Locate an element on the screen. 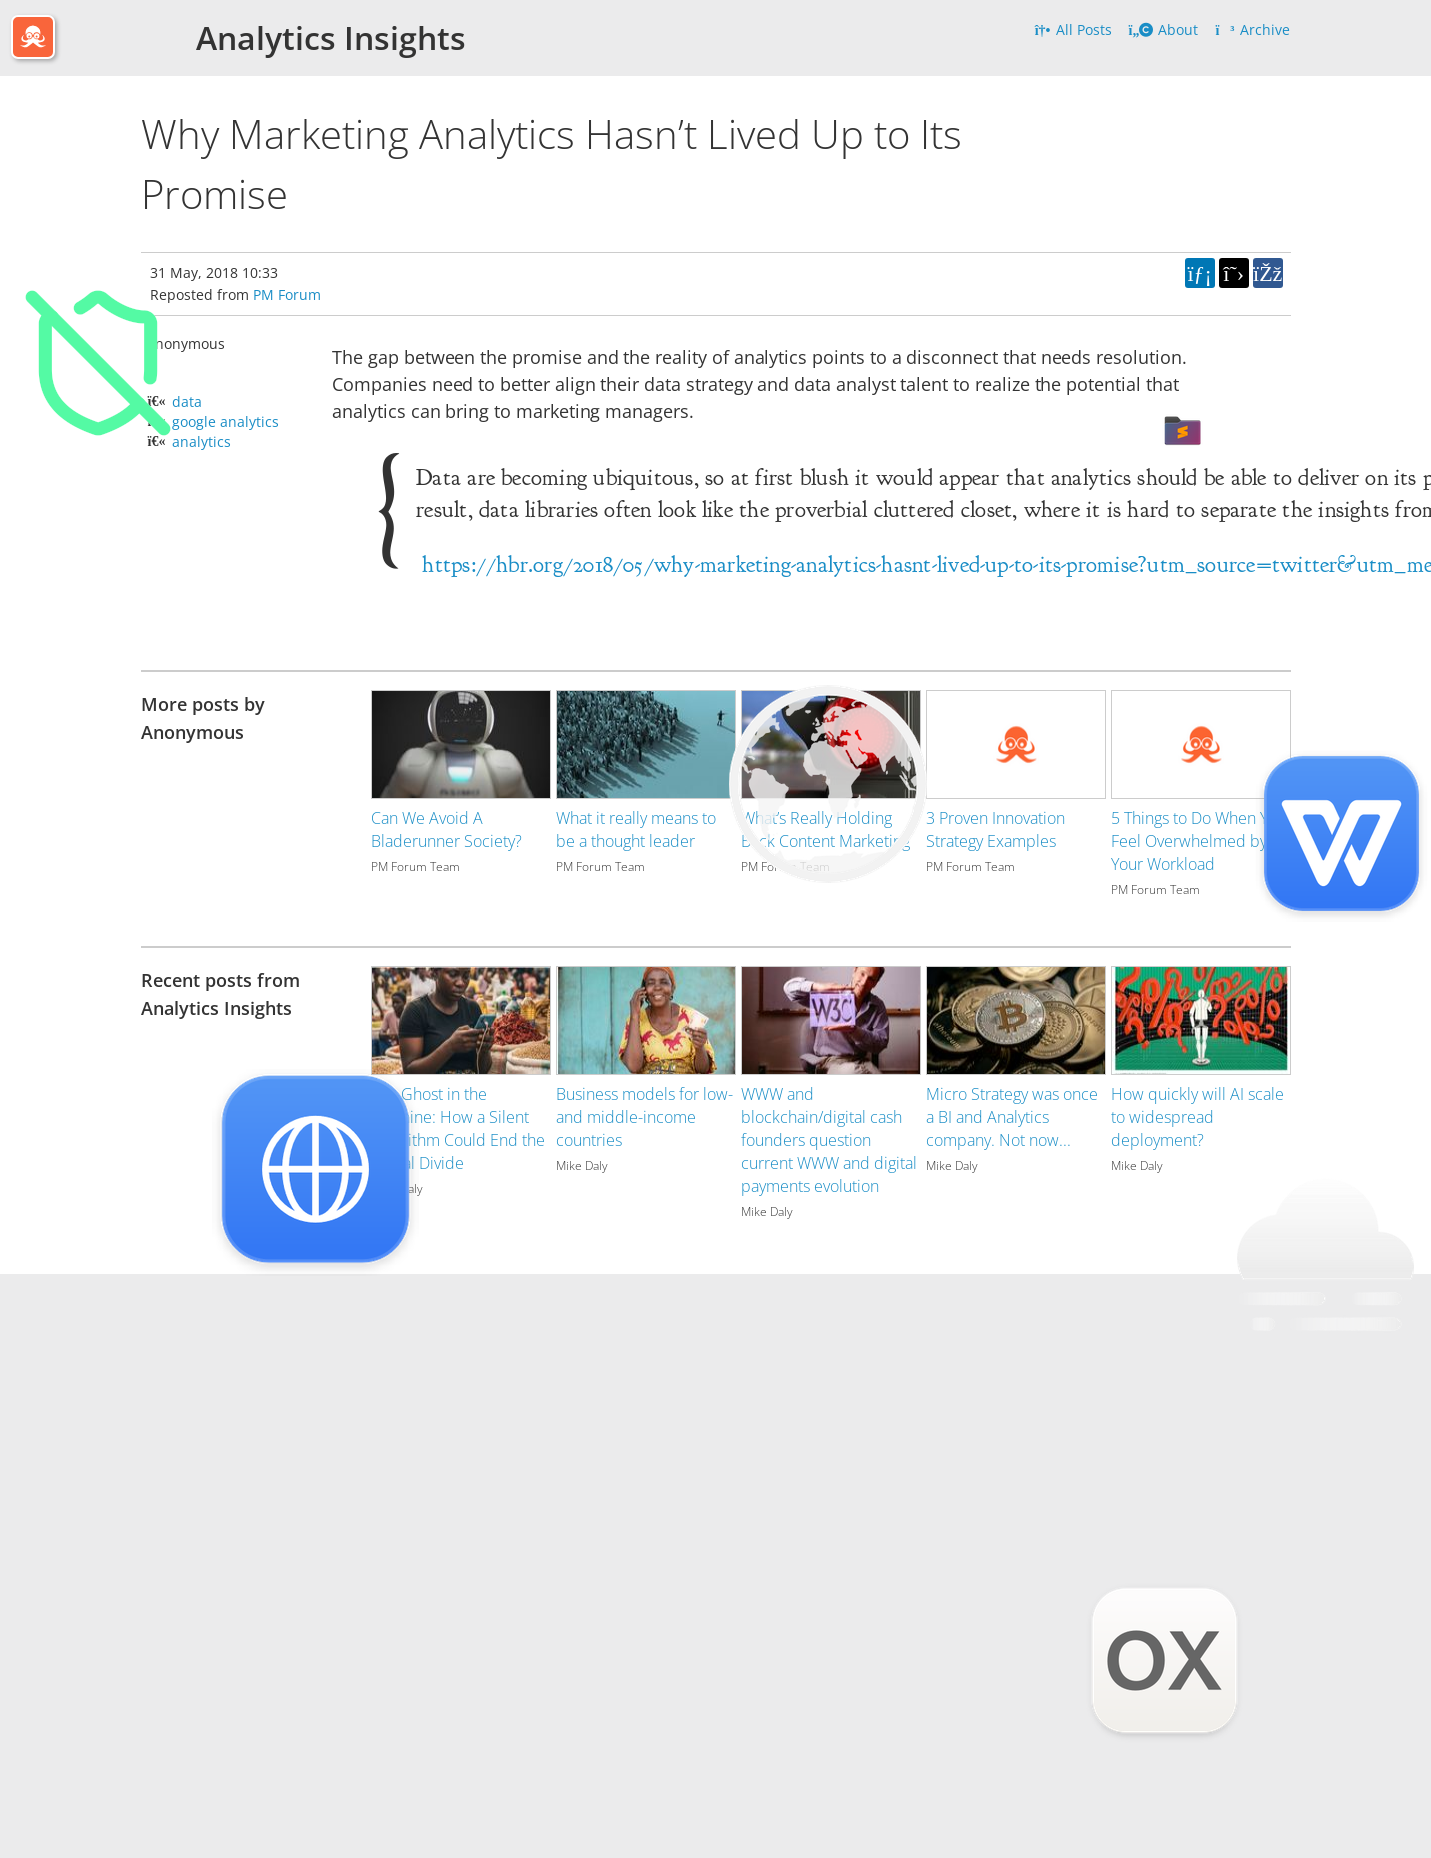 The width and height of the screenshot is (1431, 1858). launch the OX app is located at coordinates (1164, 1660).